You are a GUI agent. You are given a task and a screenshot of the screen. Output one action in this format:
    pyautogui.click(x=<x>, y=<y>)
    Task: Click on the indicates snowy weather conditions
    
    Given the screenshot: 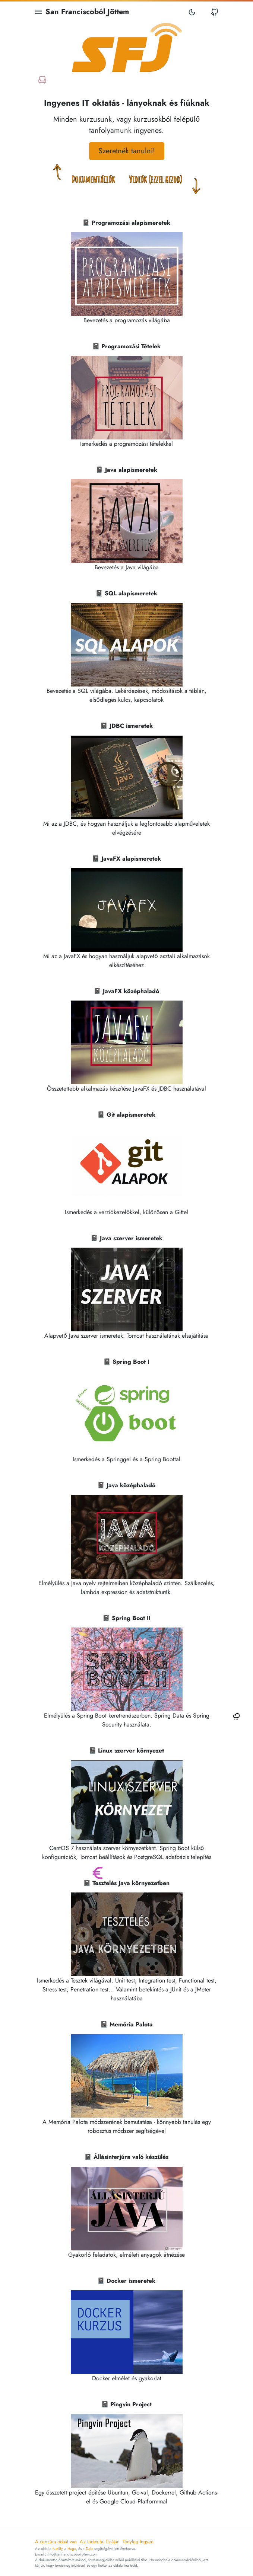 What is the action you would take?
    pyautogui.click(x=236, y=1716)
    